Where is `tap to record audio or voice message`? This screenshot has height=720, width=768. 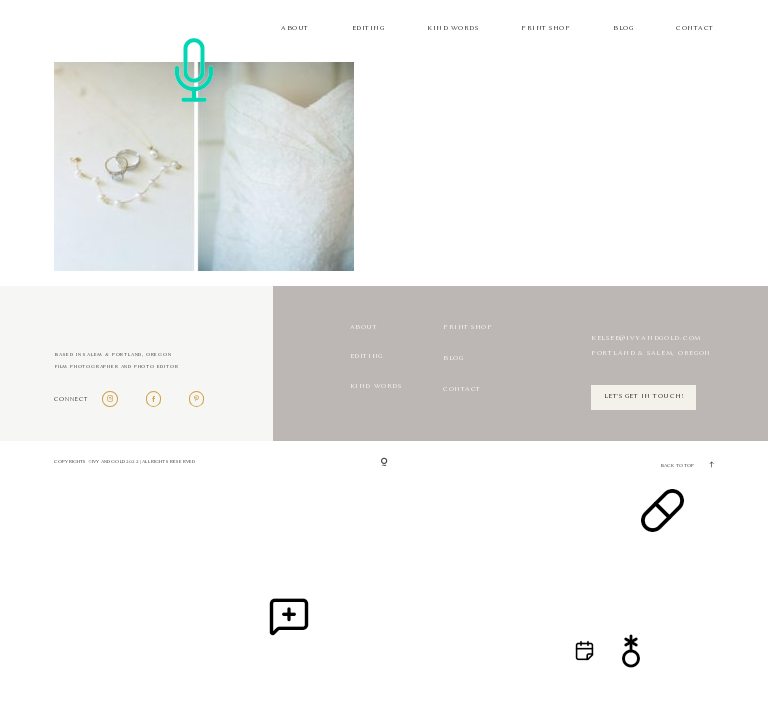
tap to record audio or voice message is located at coordinates (194, 70).